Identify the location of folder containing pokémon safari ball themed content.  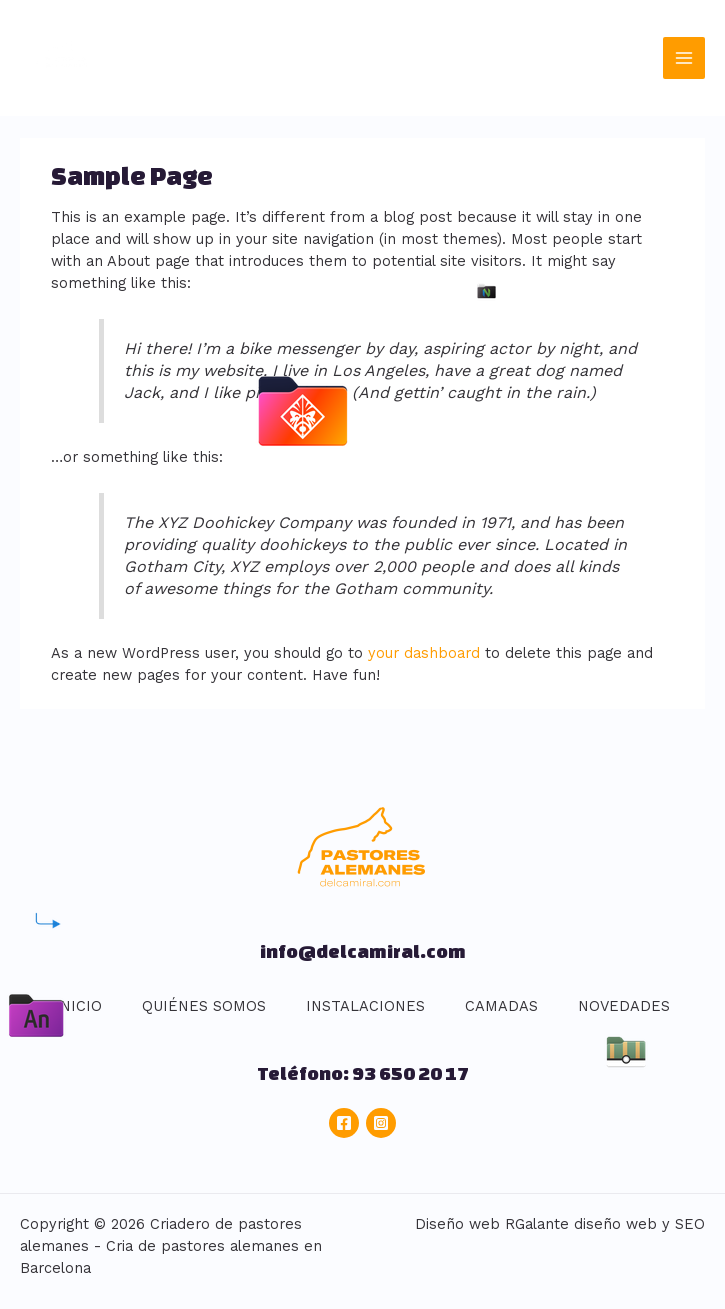
(626, 1053).